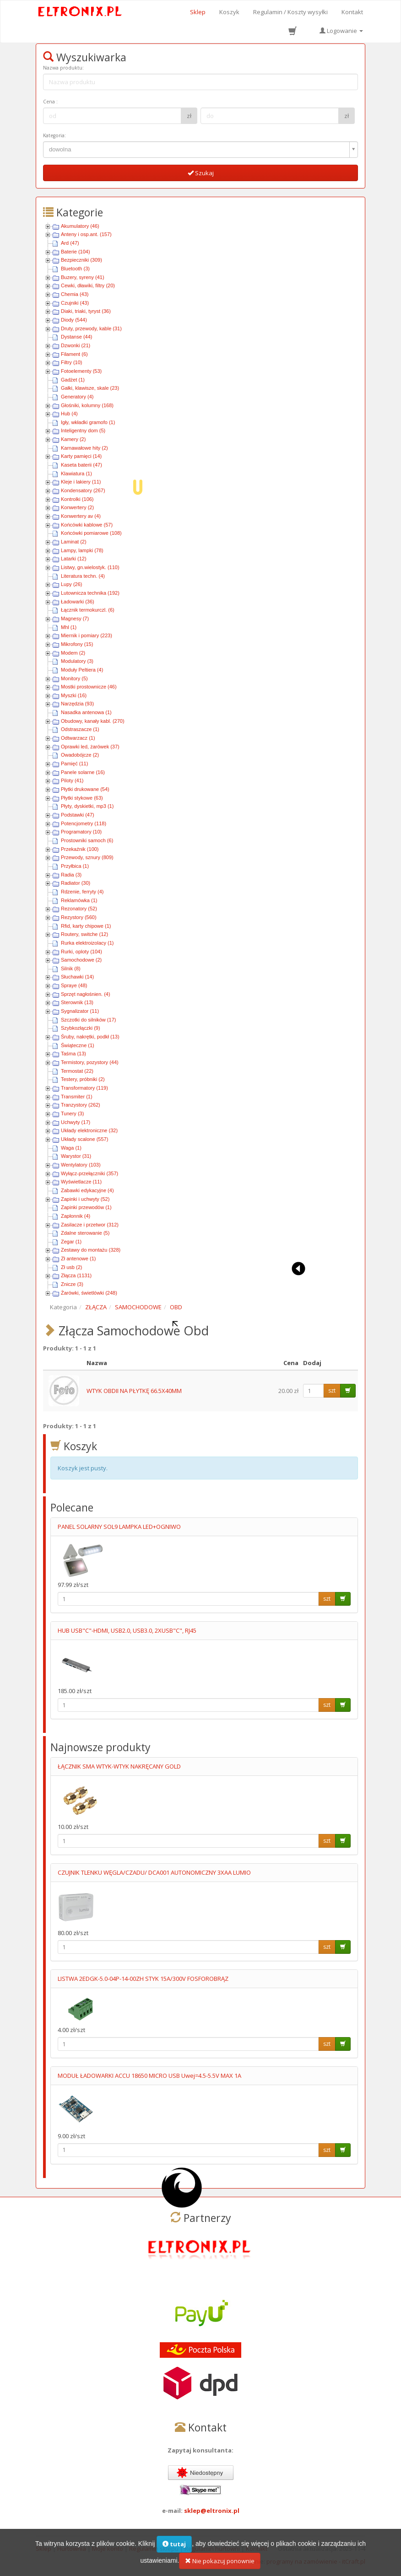 The image size is (401, 2576). What do you see at coordinates (298, 1269) in the screenshot?
I see `go back to the previous screen` at bounding box center [298, 1269].